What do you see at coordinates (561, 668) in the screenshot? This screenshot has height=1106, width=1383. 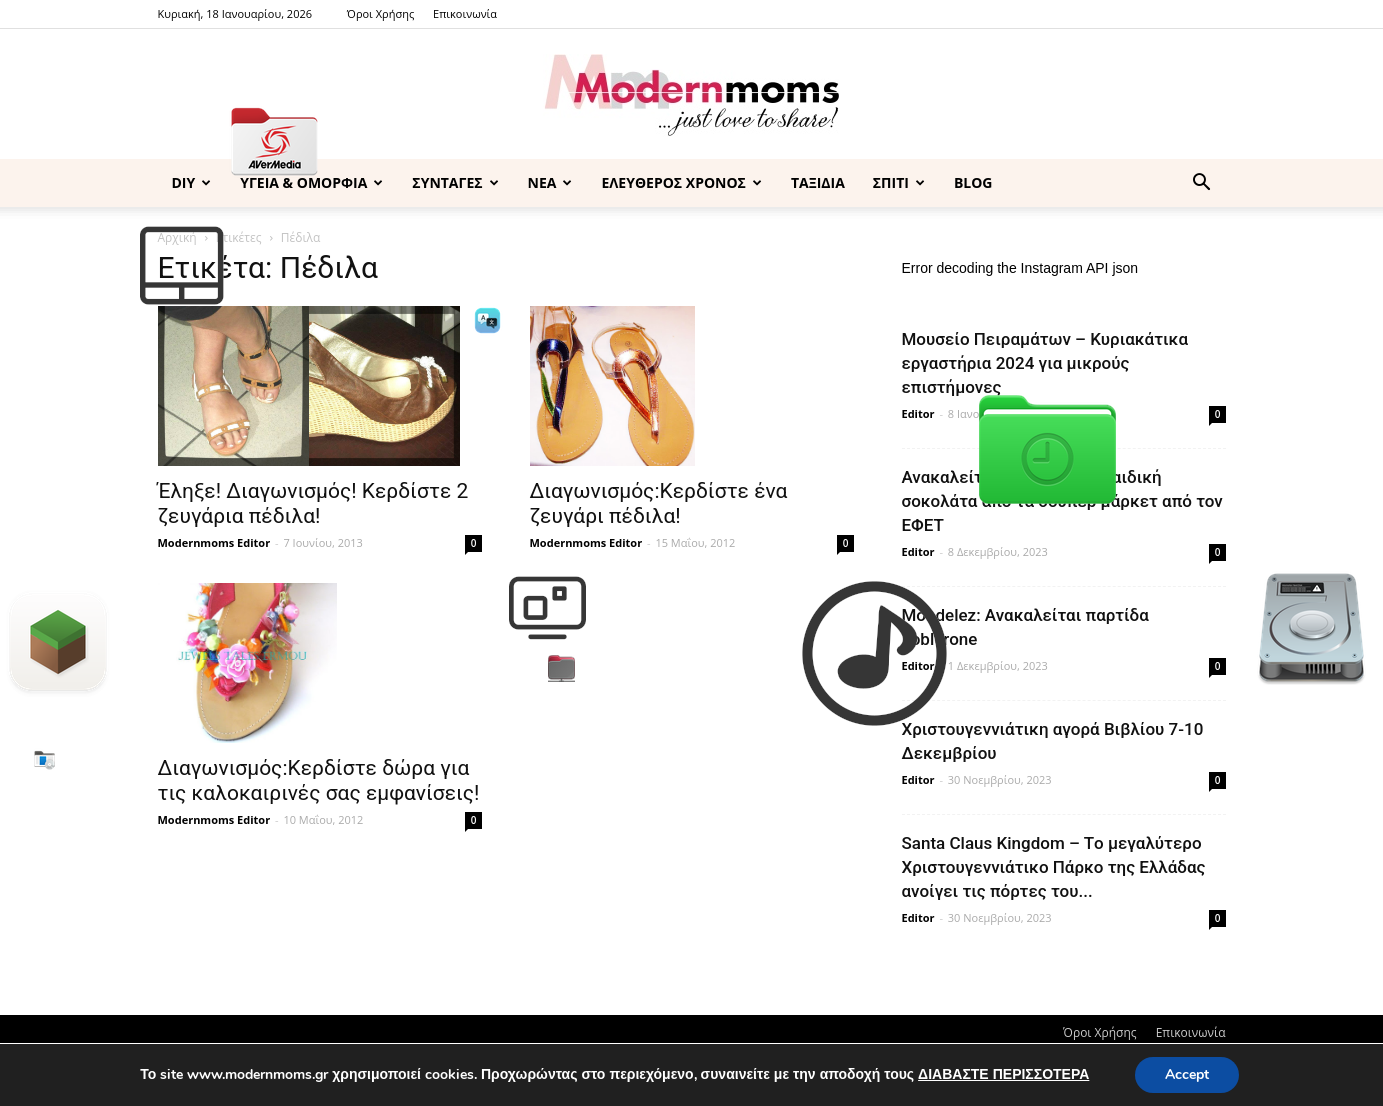 I see `access a remote or network folder` at bounding box center [561, 668].